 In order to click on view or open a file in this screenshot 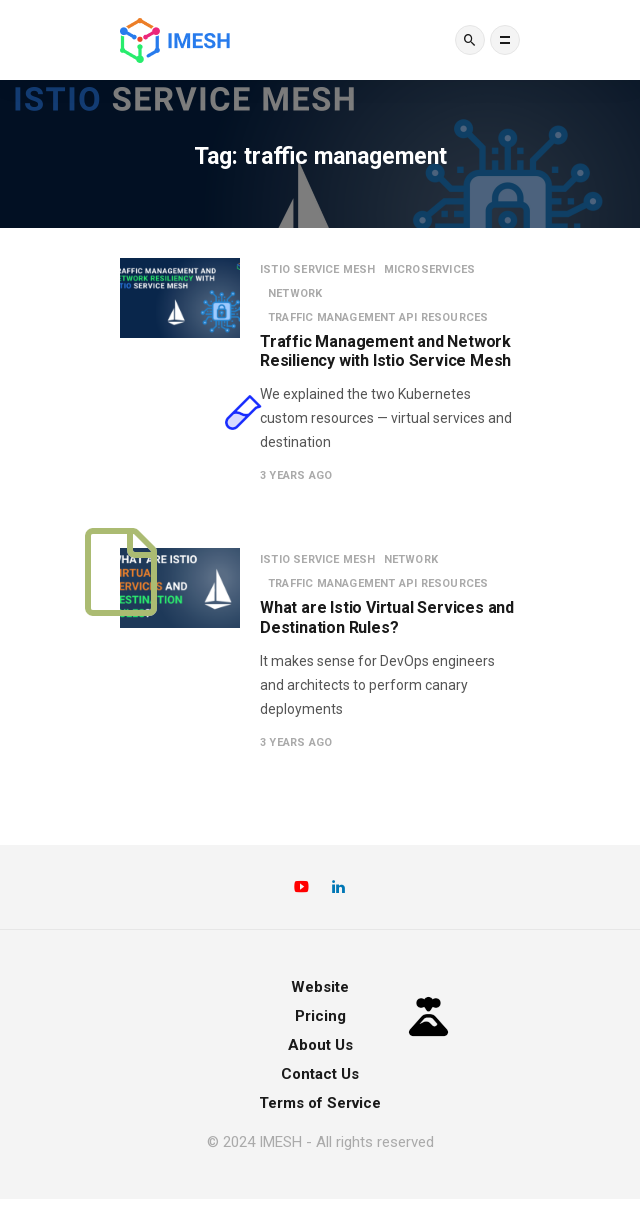, I will do `click(121, 572)`.